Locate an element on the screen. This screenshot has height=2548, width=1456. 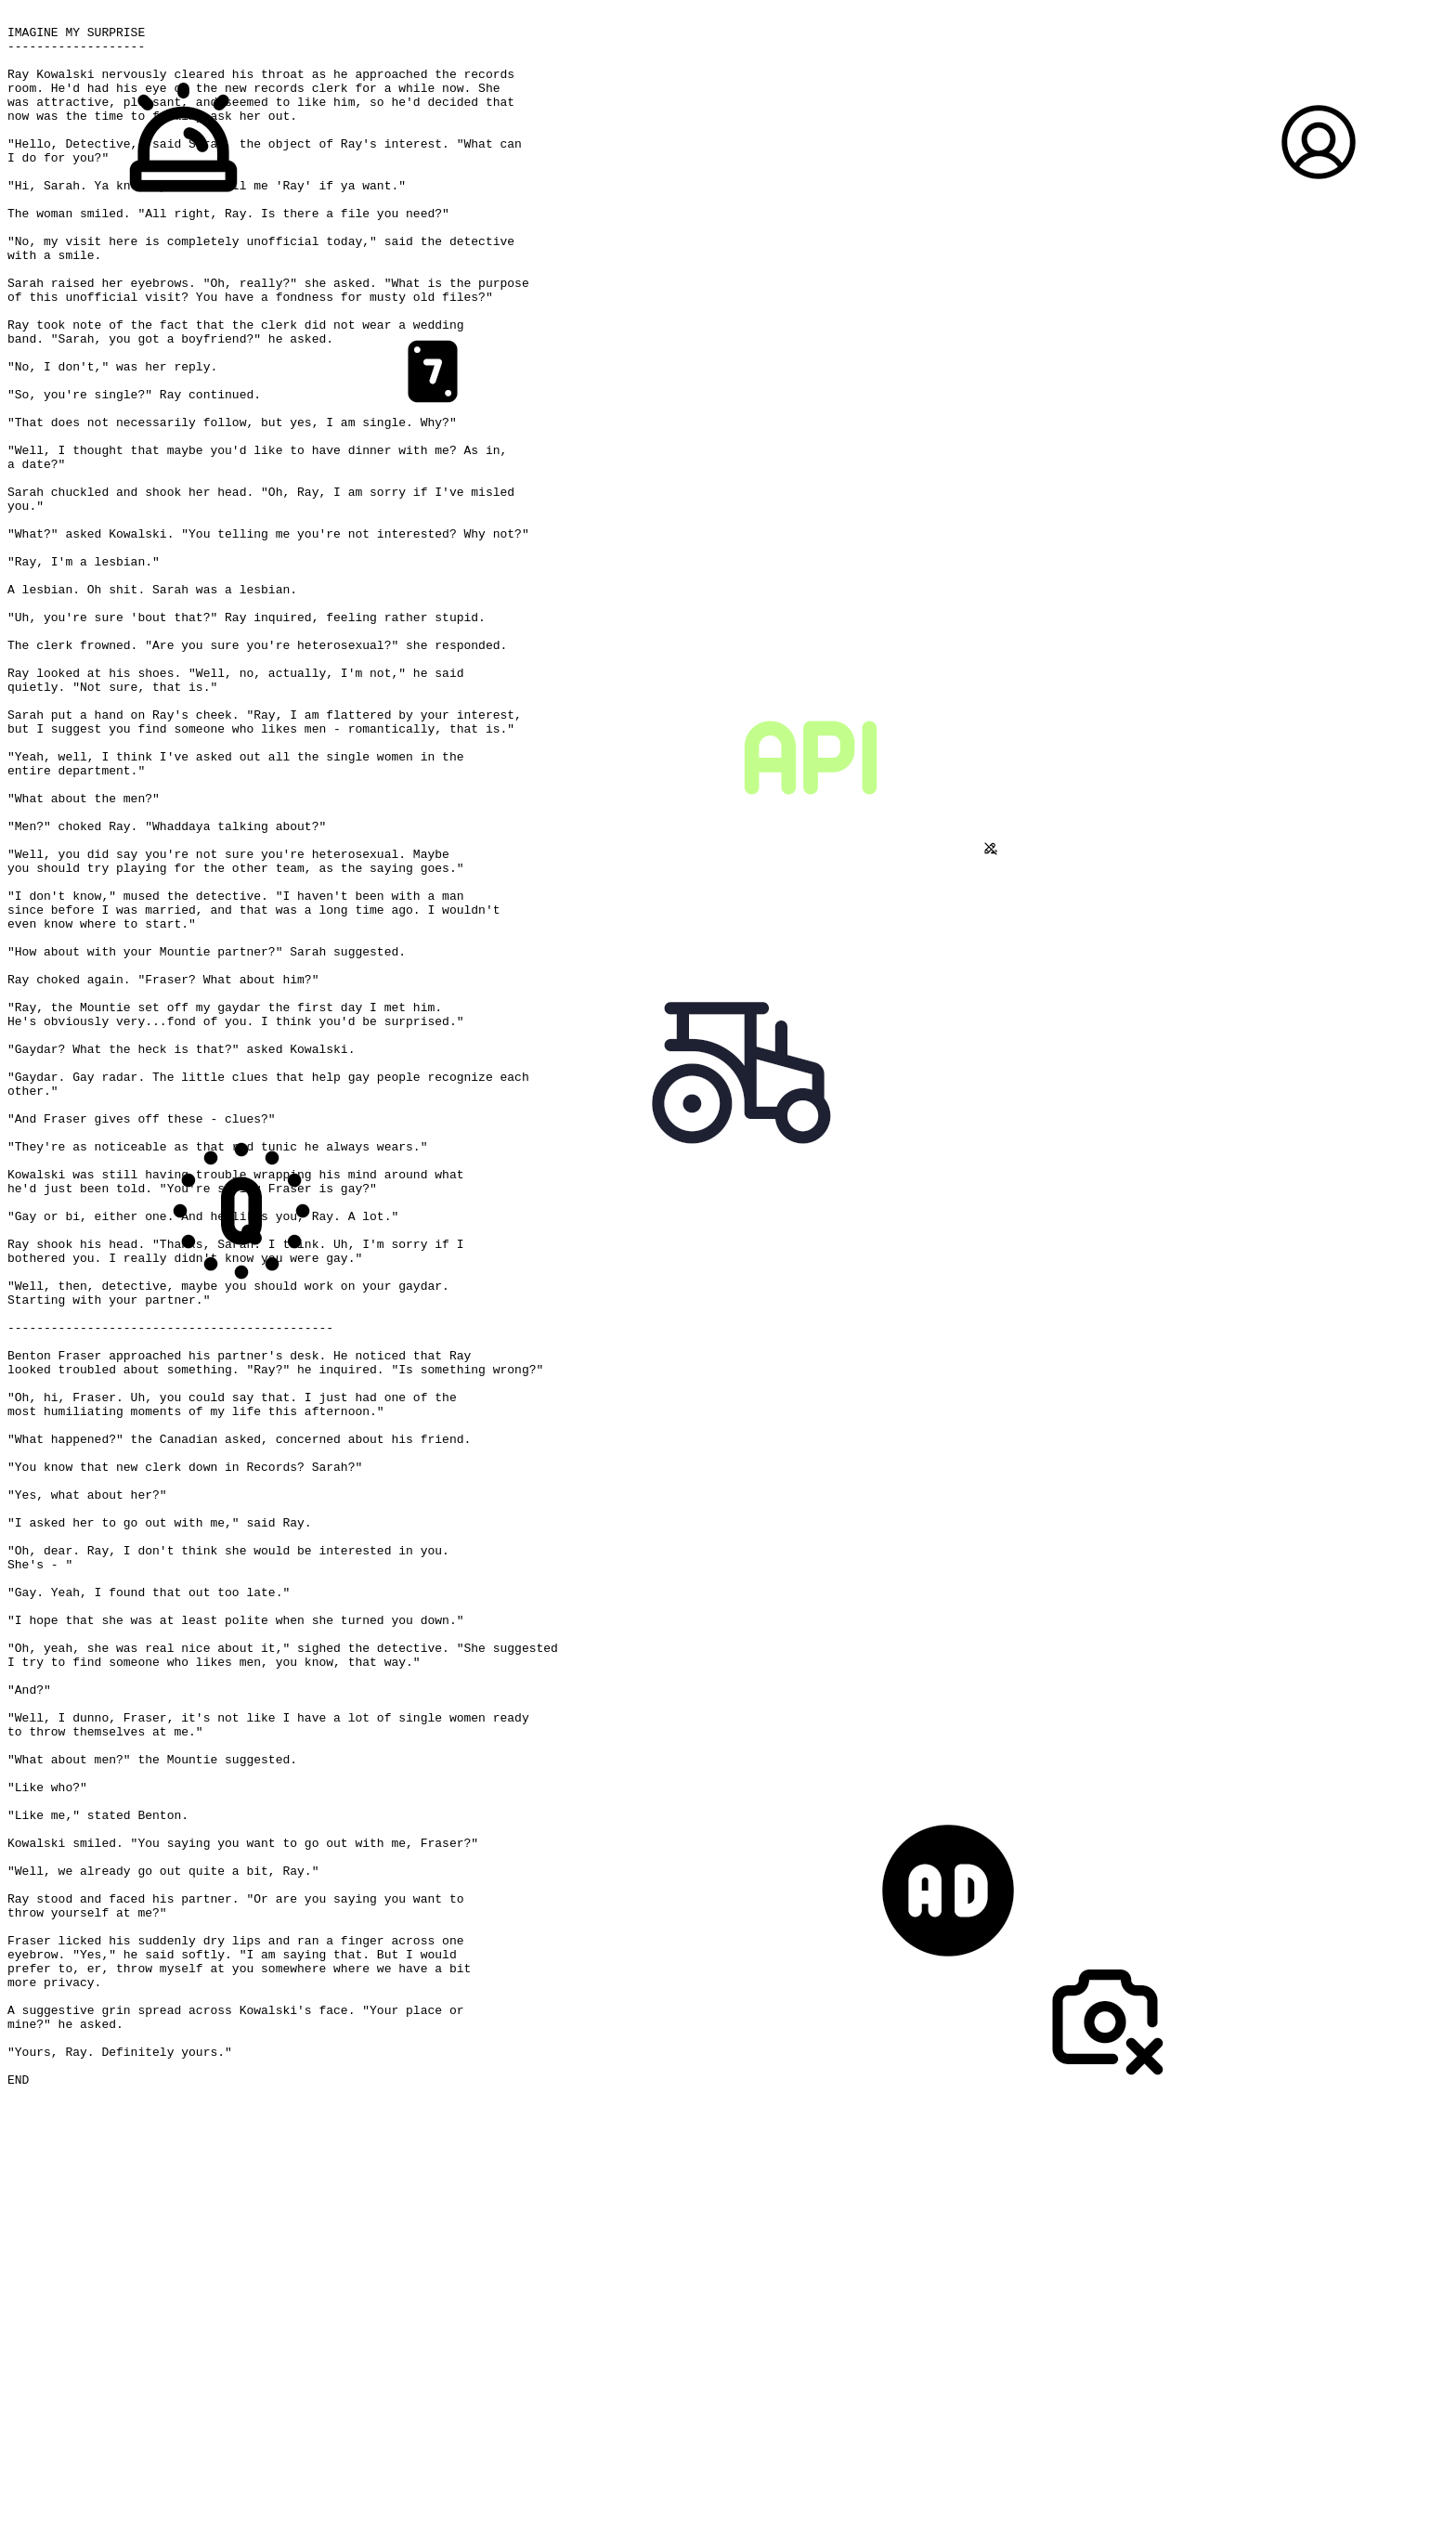
indicates a loading or processing state for Q-related feature is located at coordinates (241, 1211).